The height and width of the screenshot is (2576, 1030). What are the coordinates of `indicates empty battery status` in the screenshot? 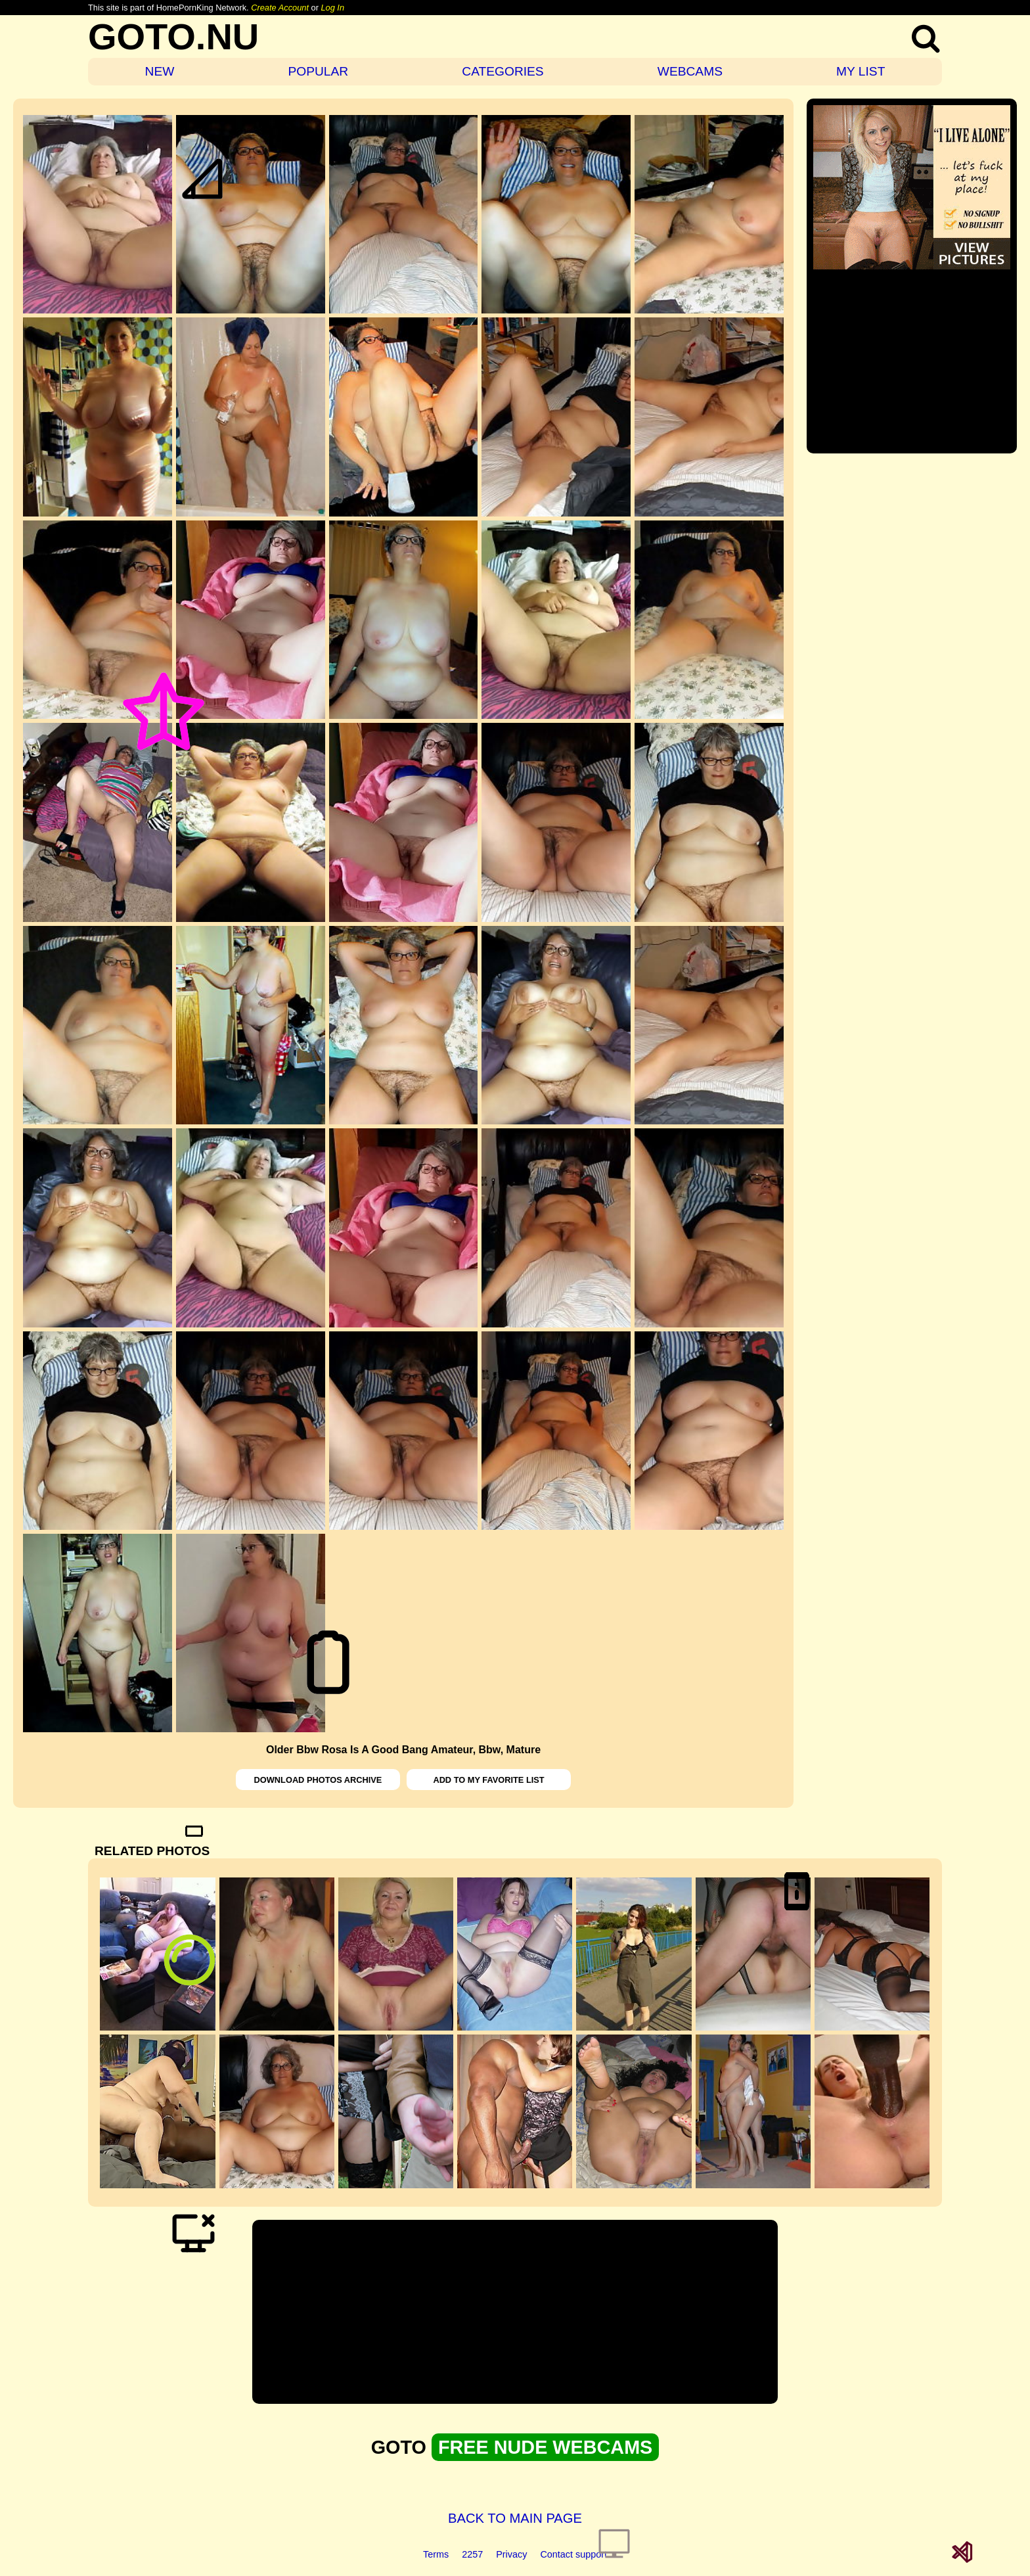 It's located at (328, 1662).